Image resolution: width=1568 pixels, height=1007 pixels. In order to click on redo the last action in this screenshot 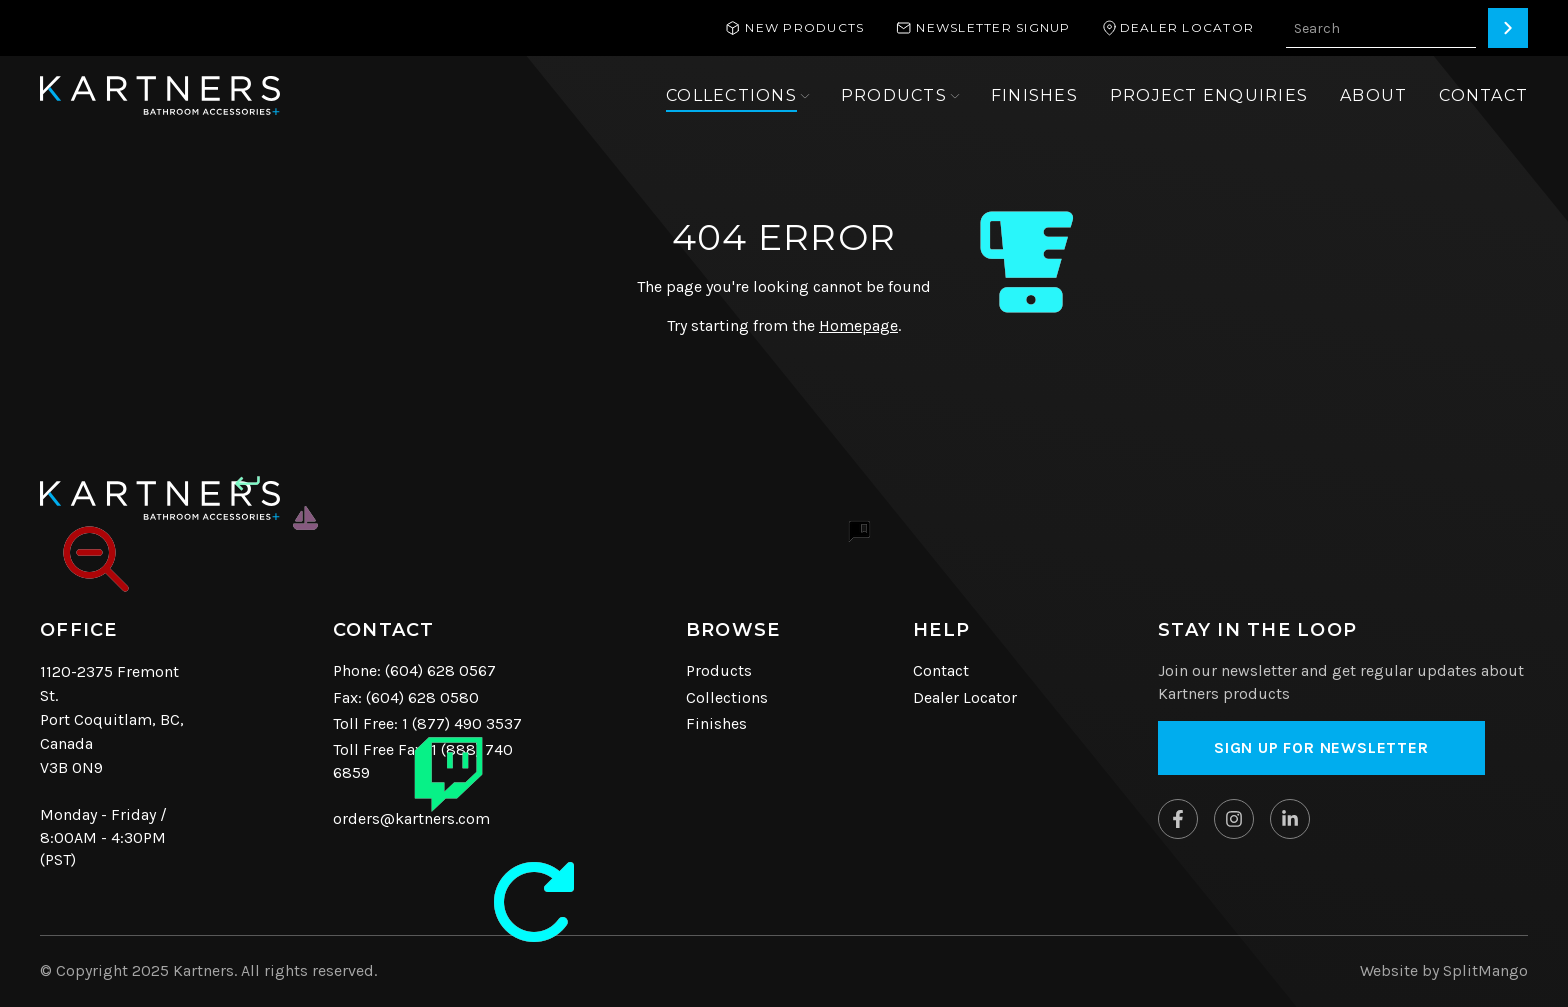, I will do `click(534, 902)`.